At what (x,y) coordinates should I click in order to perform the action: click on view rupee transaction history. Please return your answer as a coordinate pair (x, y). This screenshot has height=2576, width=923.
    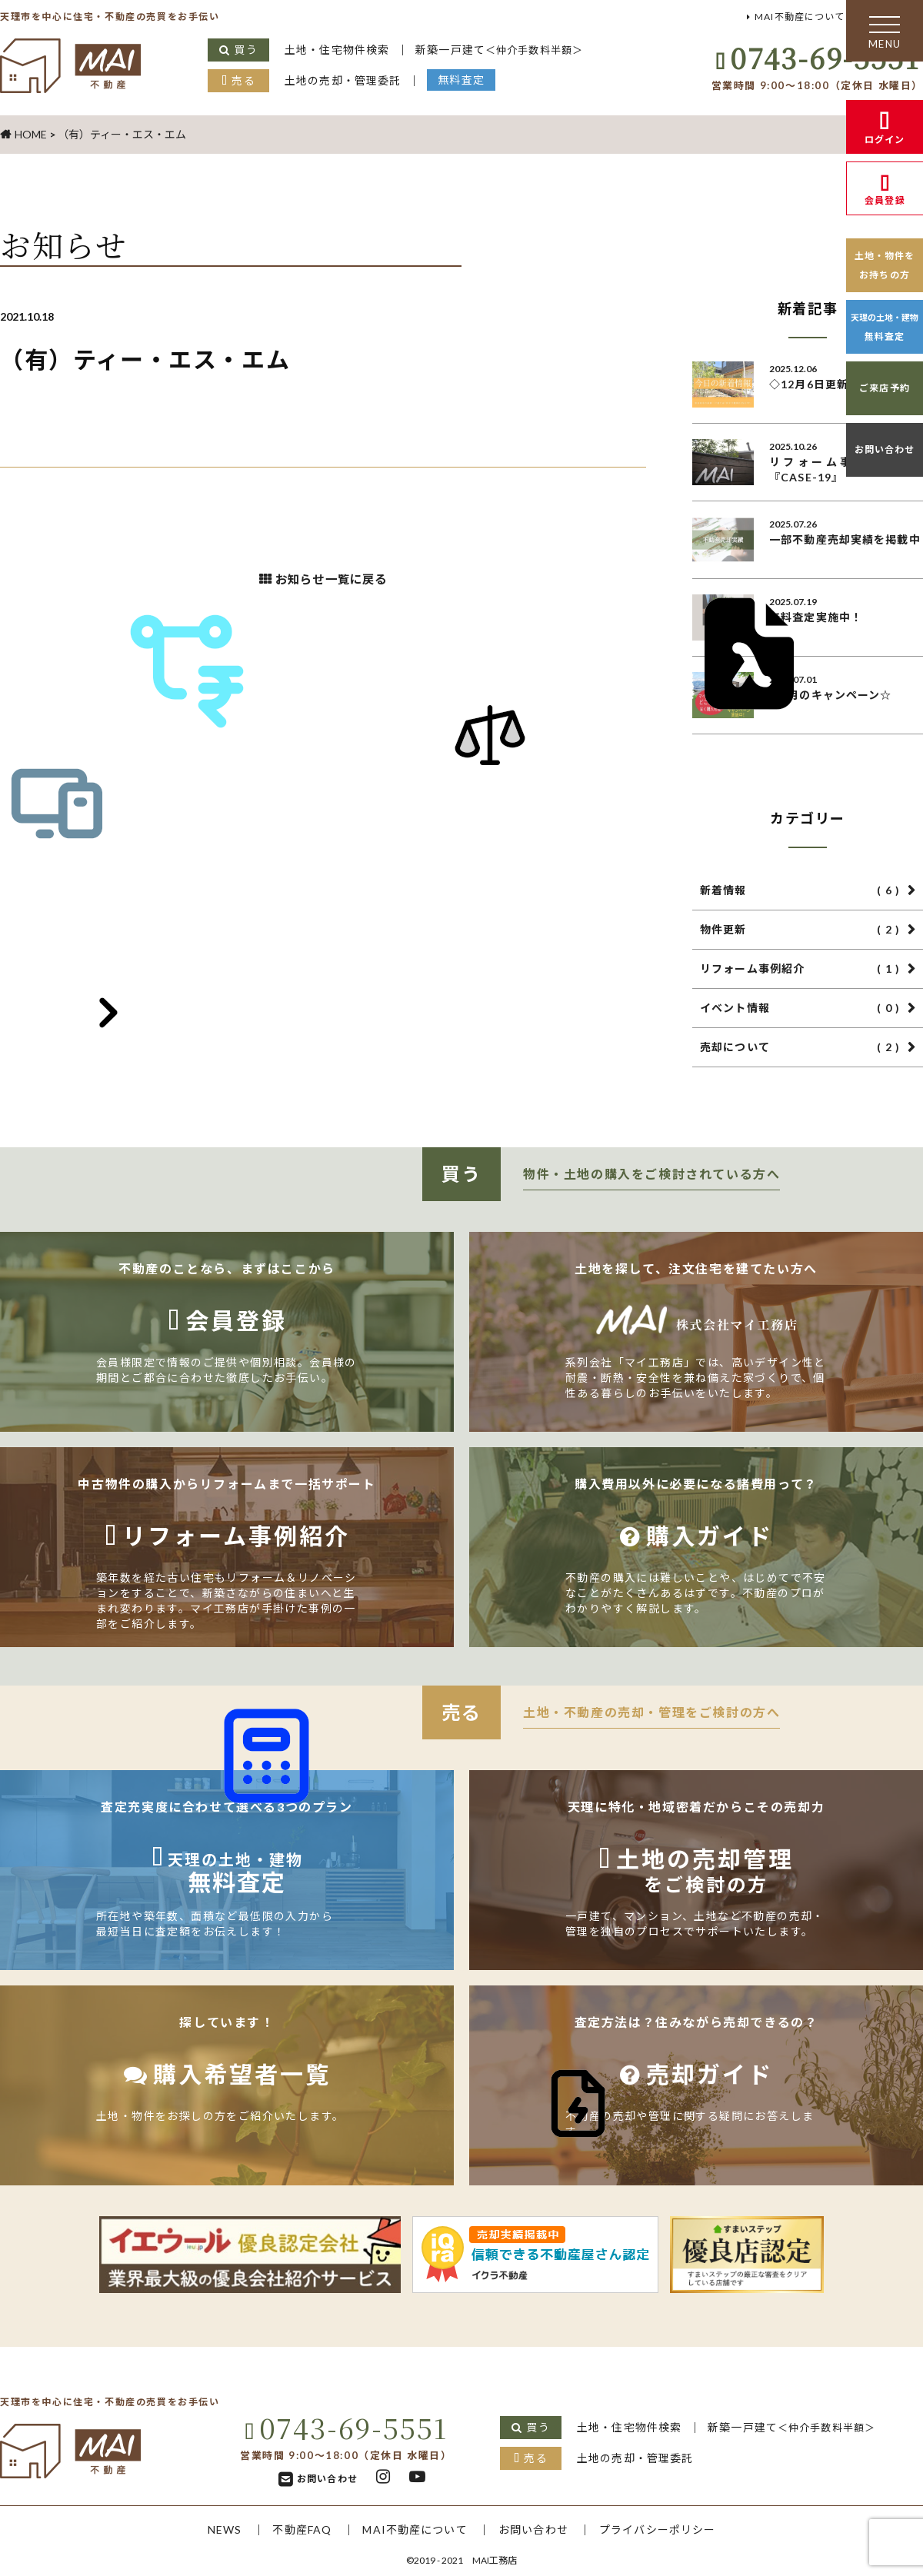
    Looking at the image, I should click on (187, 671).